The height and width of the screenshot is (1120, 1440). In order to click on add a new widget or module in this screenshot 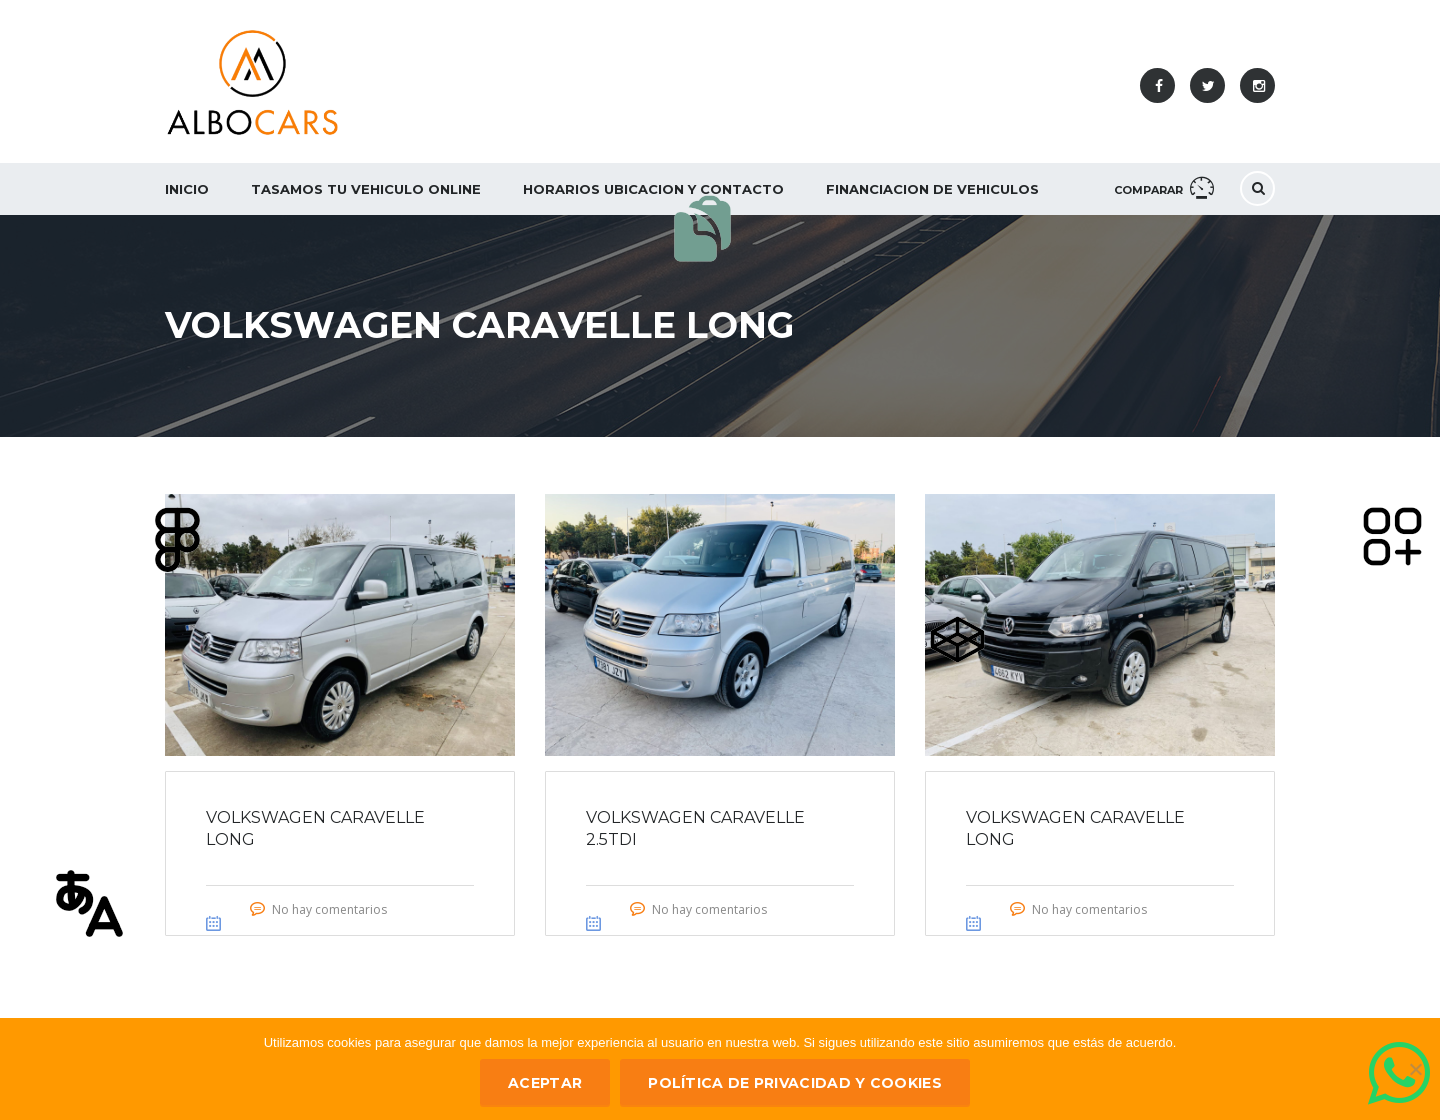, I will do `click(1392, 536)`.